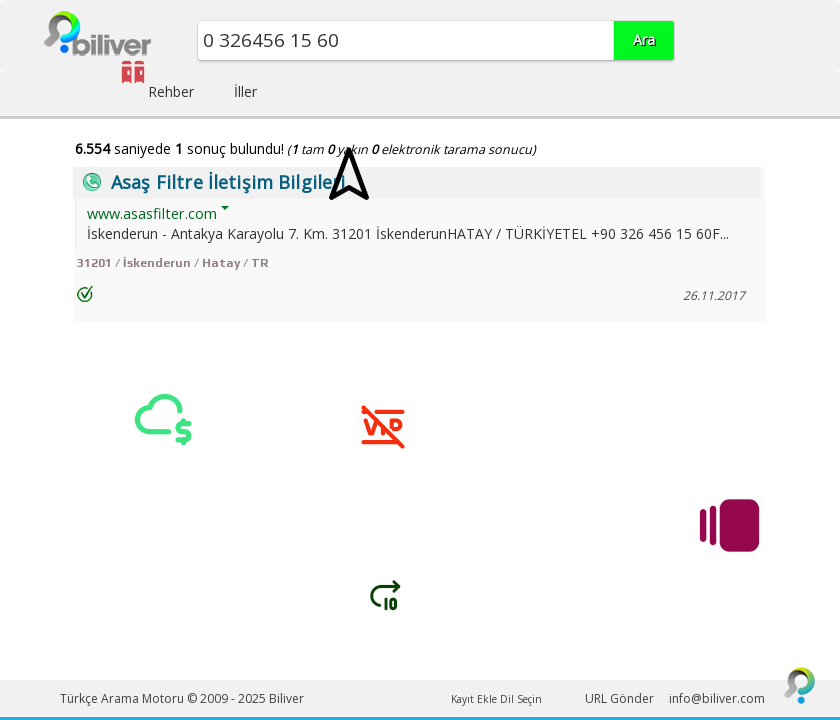  What do you see at coordinates (133, 72) in the screenshot?
I see `locate nearby portable restrooms` at bounding box center [133, 72].